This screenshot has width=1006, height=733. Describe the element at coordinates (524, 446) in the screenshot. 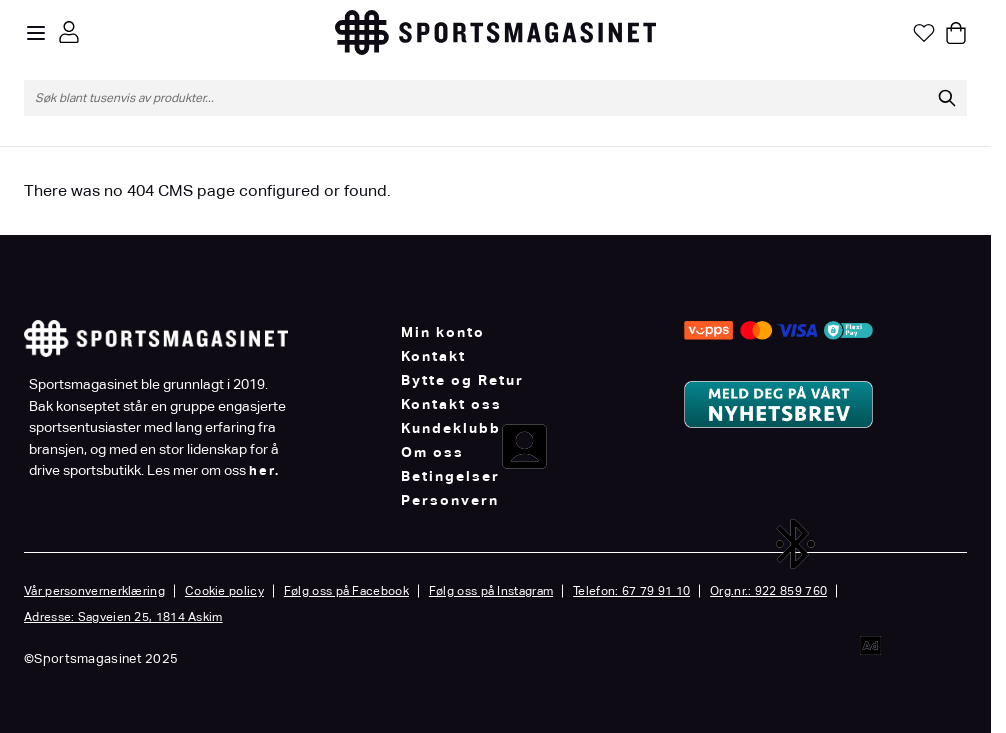

I see `view your account profile` at that location.